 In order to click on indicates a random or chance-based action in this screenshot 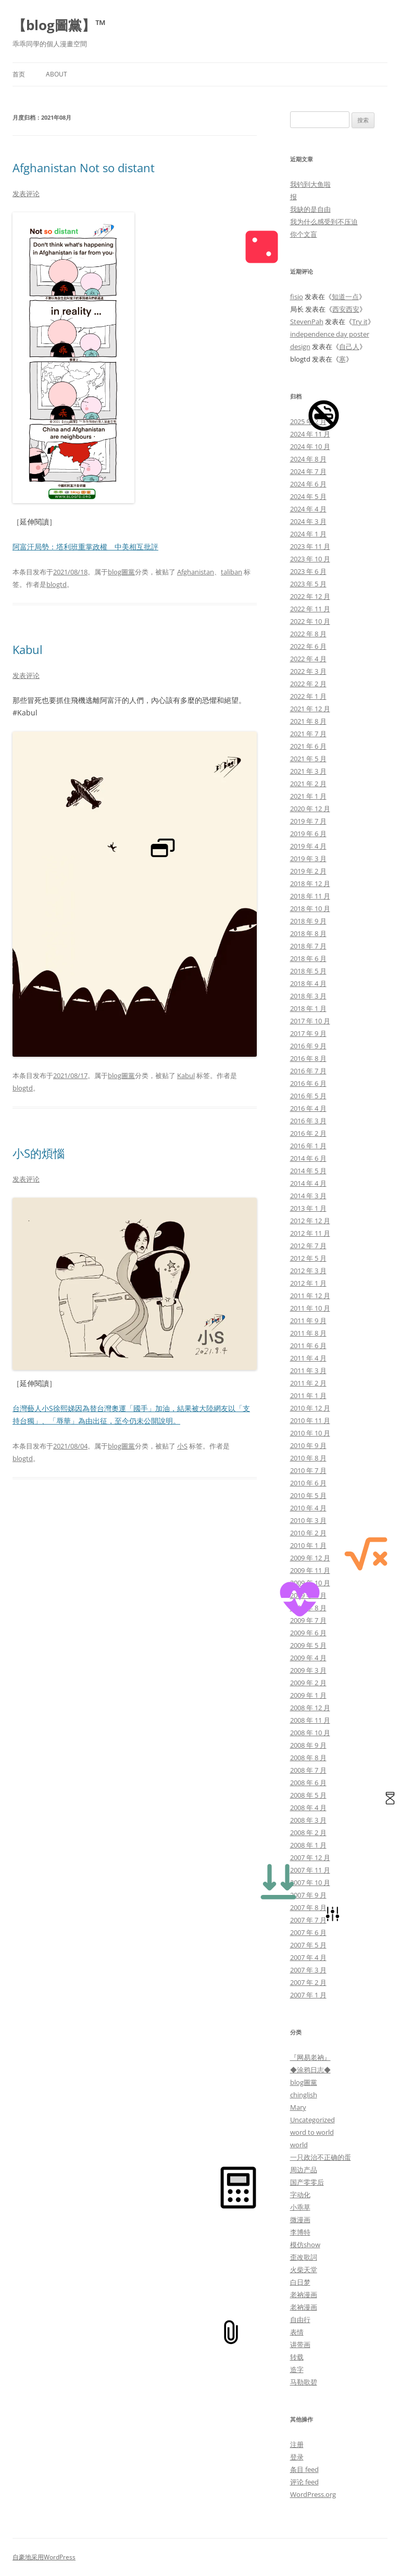, I will do `click(261, 247)`.